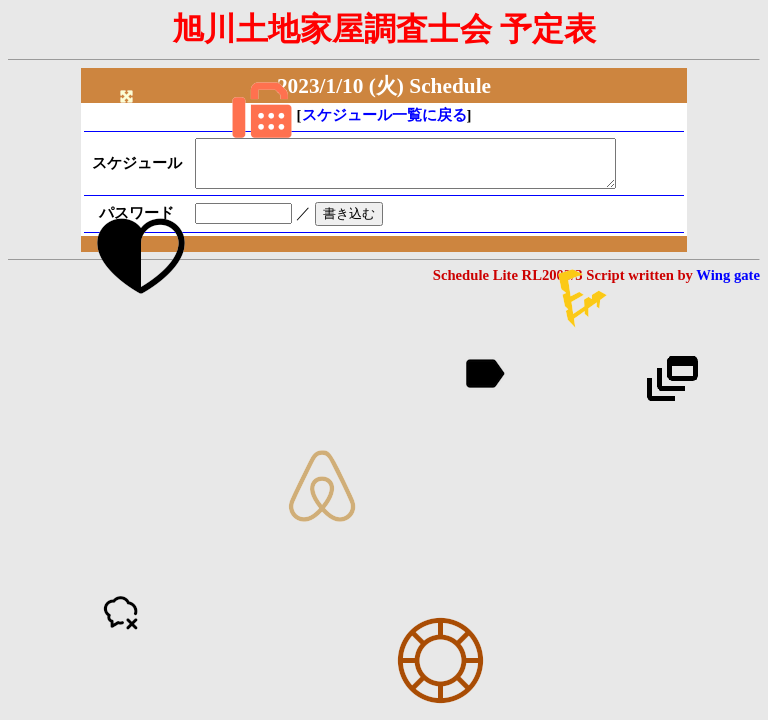  What do you see at coordinates (262, 112) in the screenshot?
I see `send or receive a fax` at bounding box center [262, 112].